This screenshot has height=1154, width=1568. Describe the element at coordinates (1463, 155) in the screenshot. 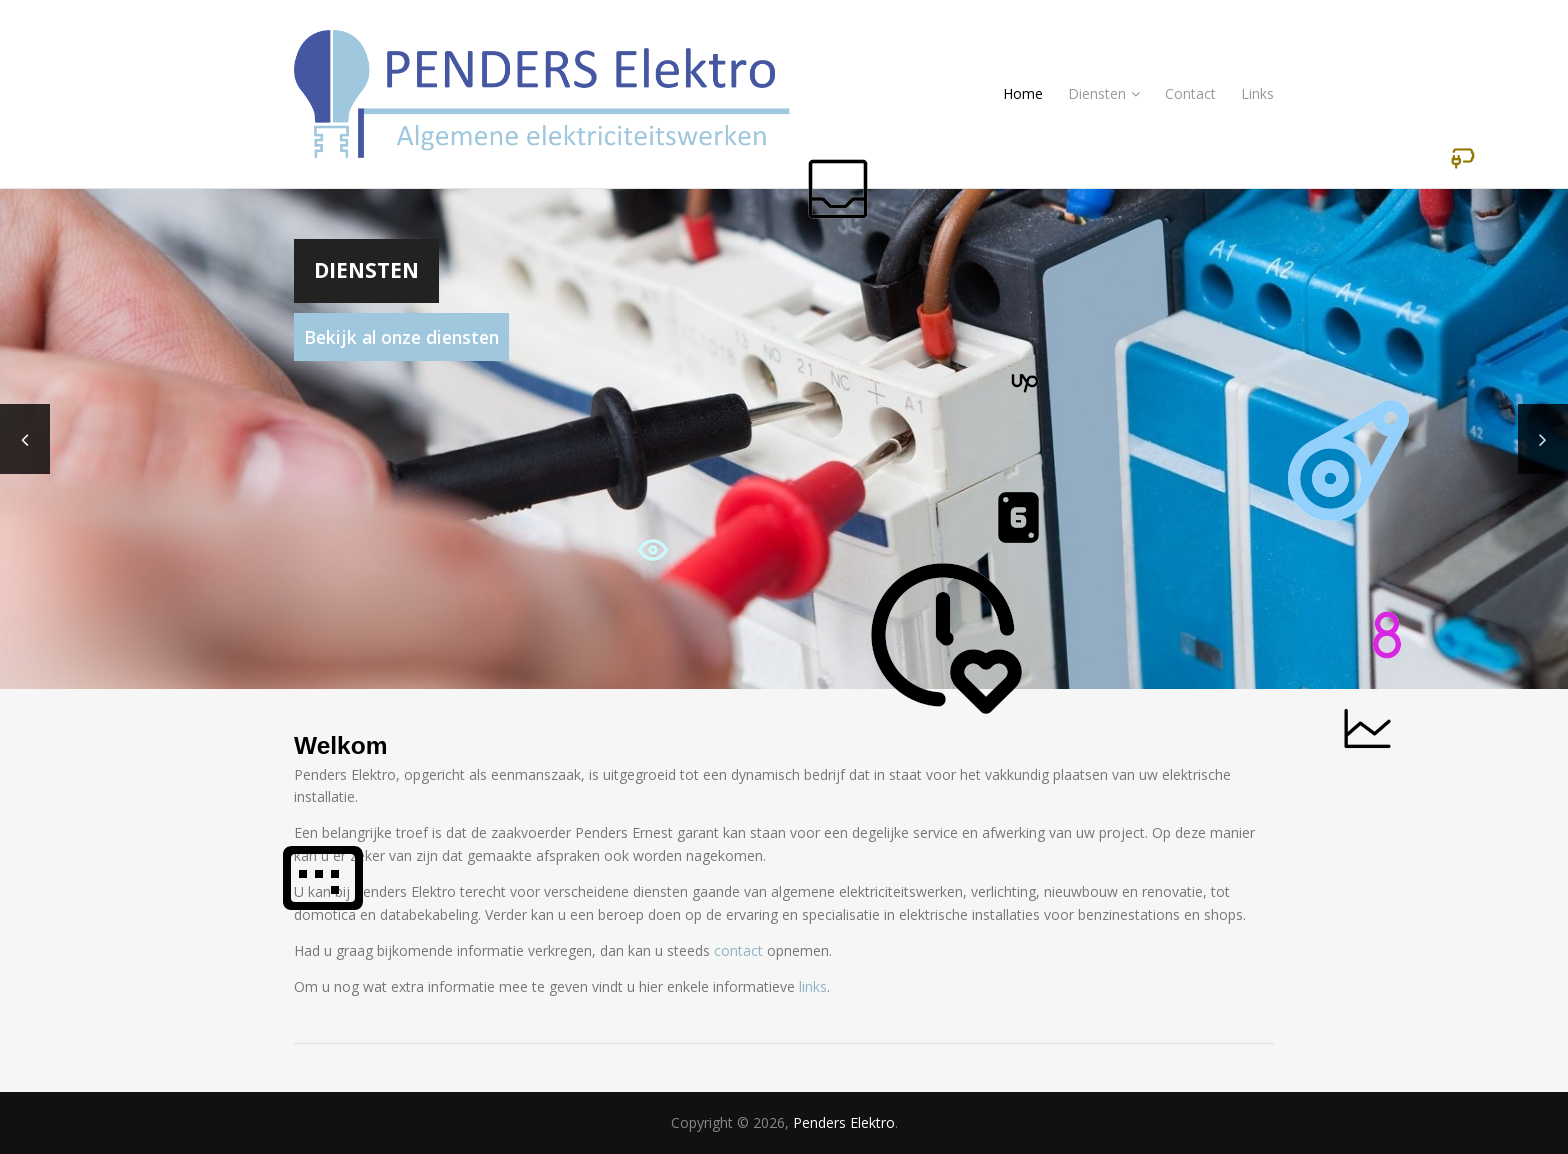

I see `battery currently charging at medium level` at that location.